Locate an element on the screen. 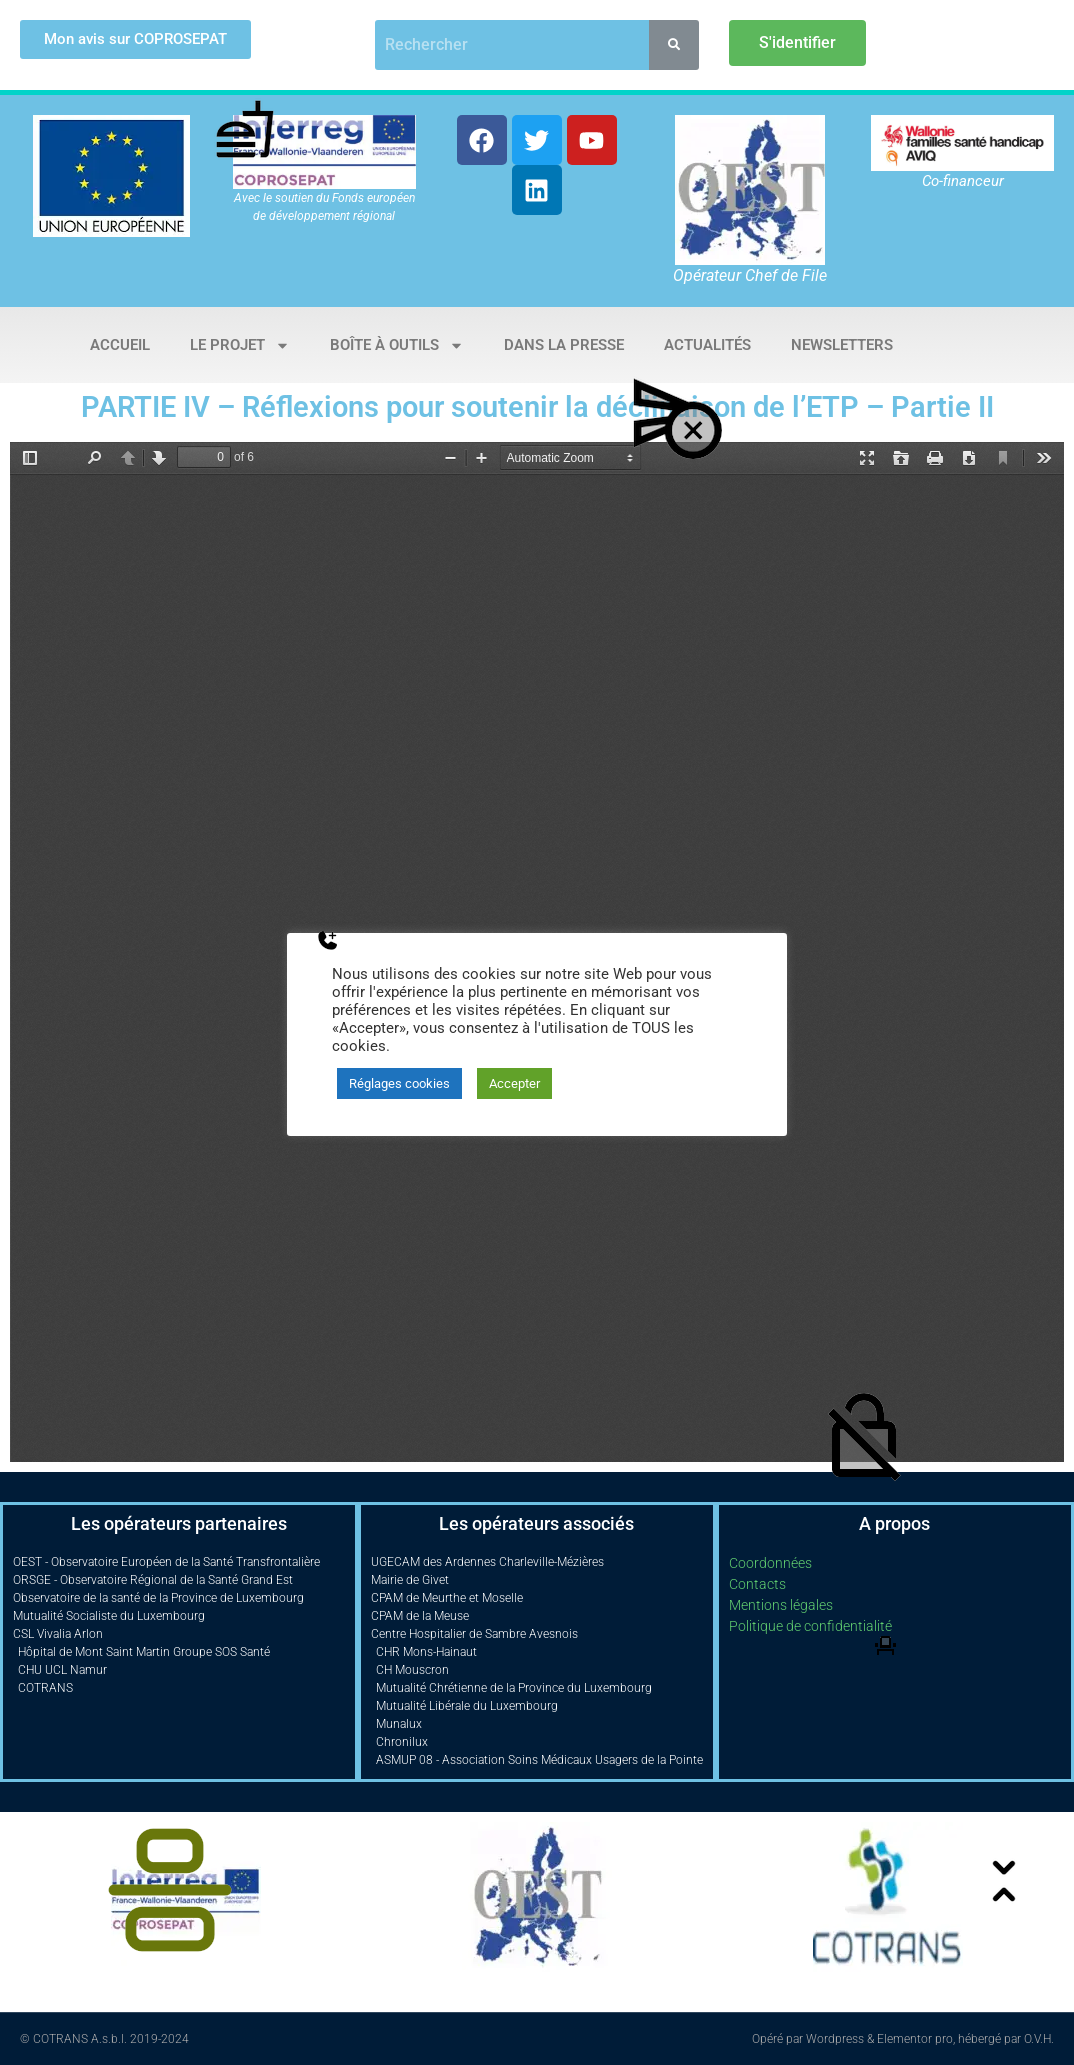 The image size is (1074, 2065). view or select your seat assignment is located at coordinates (885, 1645).